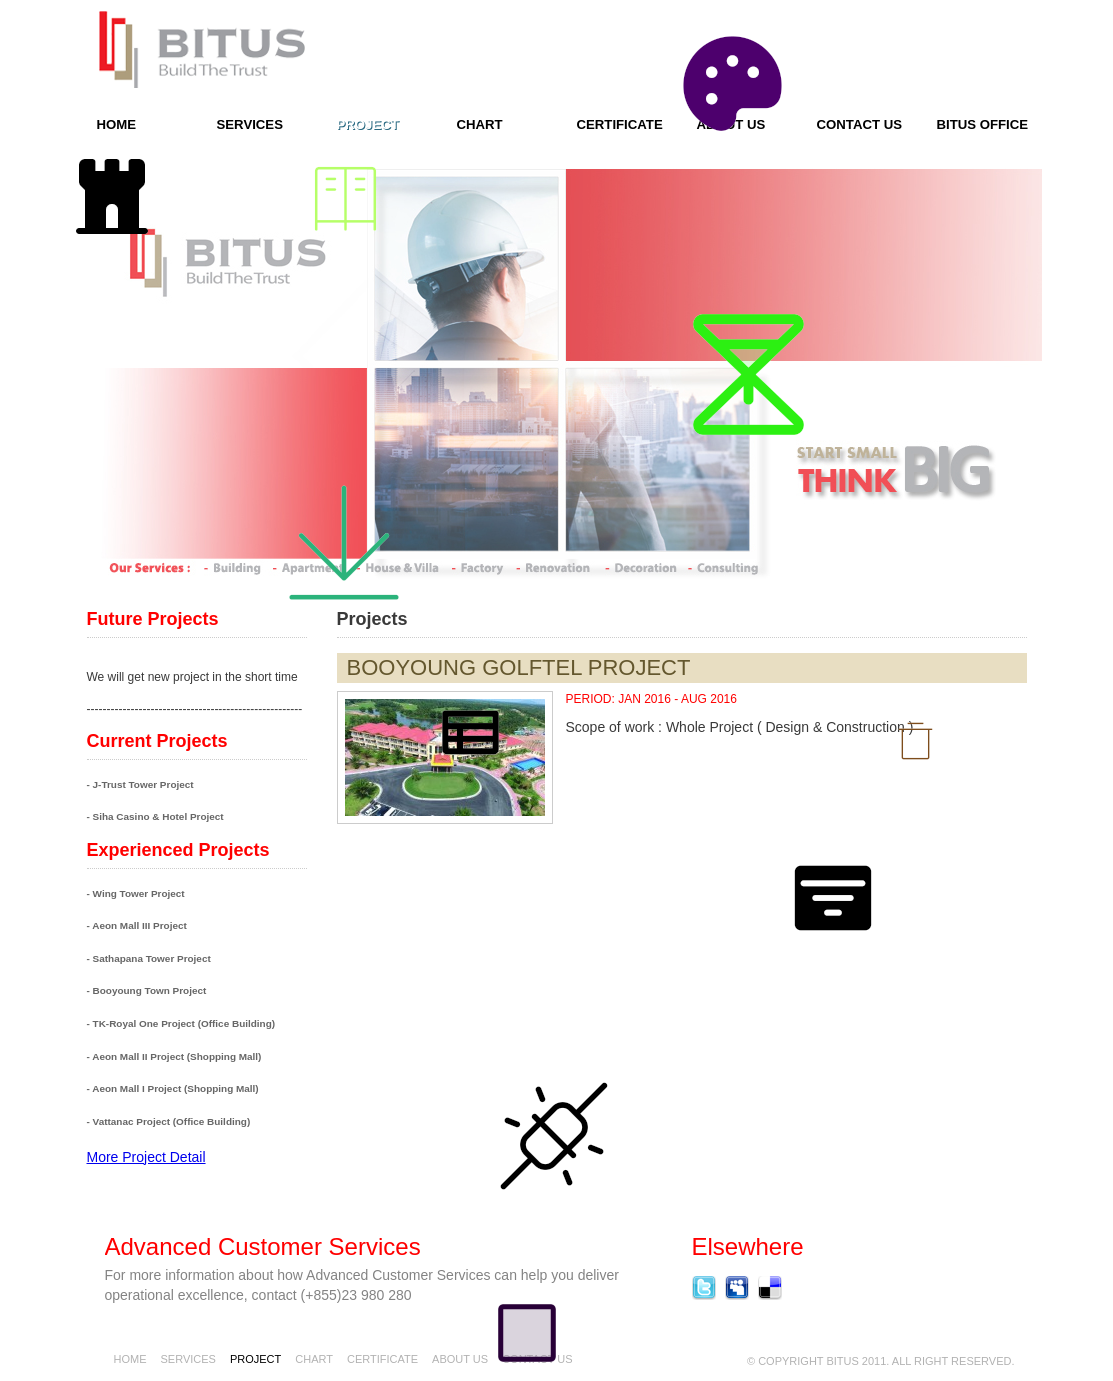  What do you see at coordinates (915, 742) in the screenshot?
I see `delete selected item` at bounding box center [915, 742].